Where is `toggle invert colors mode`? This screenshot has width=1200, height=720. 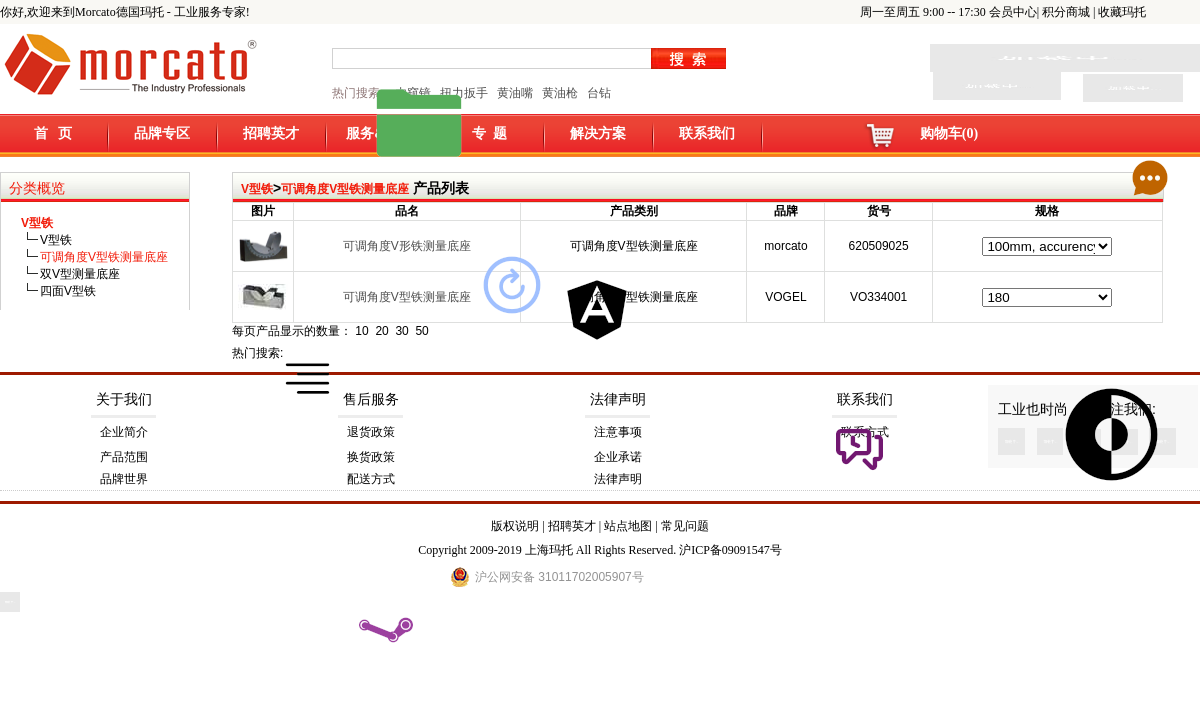
toggle invert colors mode is located at coordinates (1111, 434).